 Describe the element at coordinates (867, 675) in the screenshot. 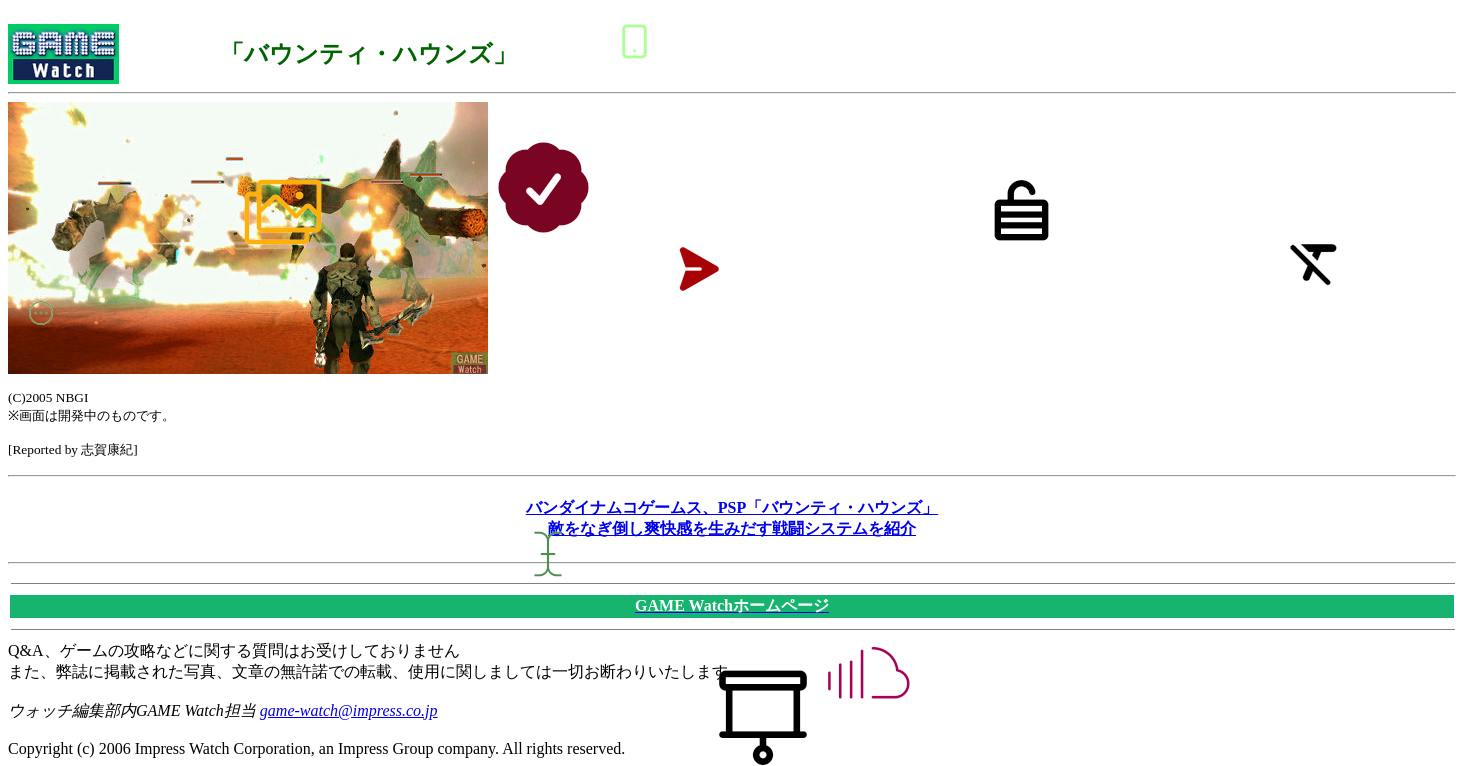

I see `open soundcloud app` at that location.